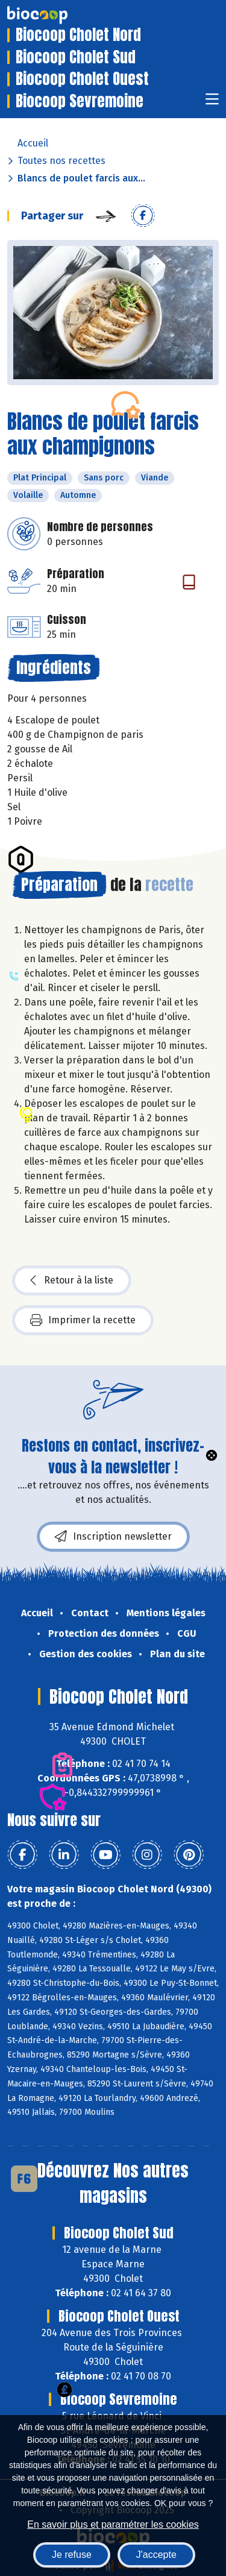 This screenshot has height=2576, width=226. I want to click on mark a conversation as favorite, so click(125, 403).